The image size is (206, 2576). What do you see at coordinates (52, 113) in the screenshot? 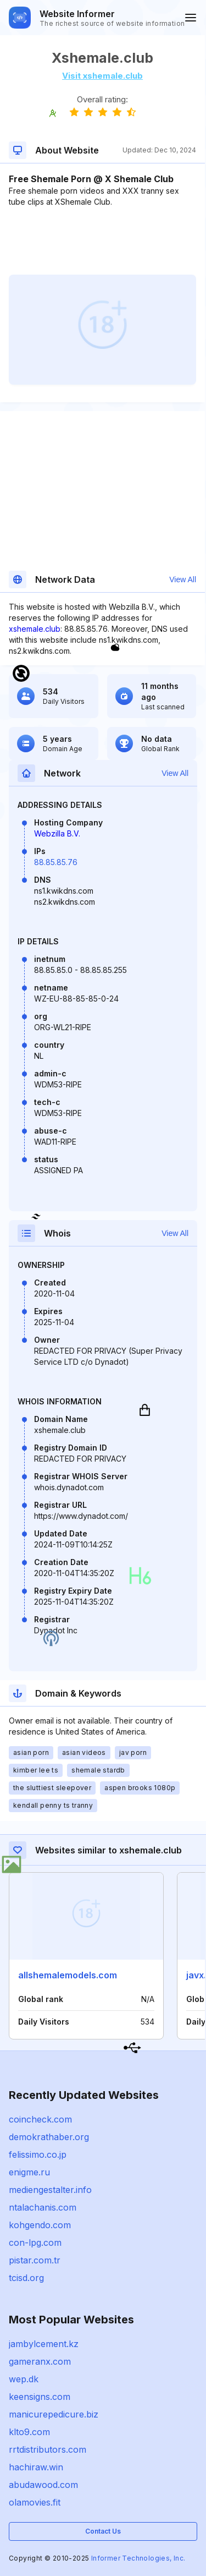
I see `access drawing compass tool` at bounding box center [52, 113].